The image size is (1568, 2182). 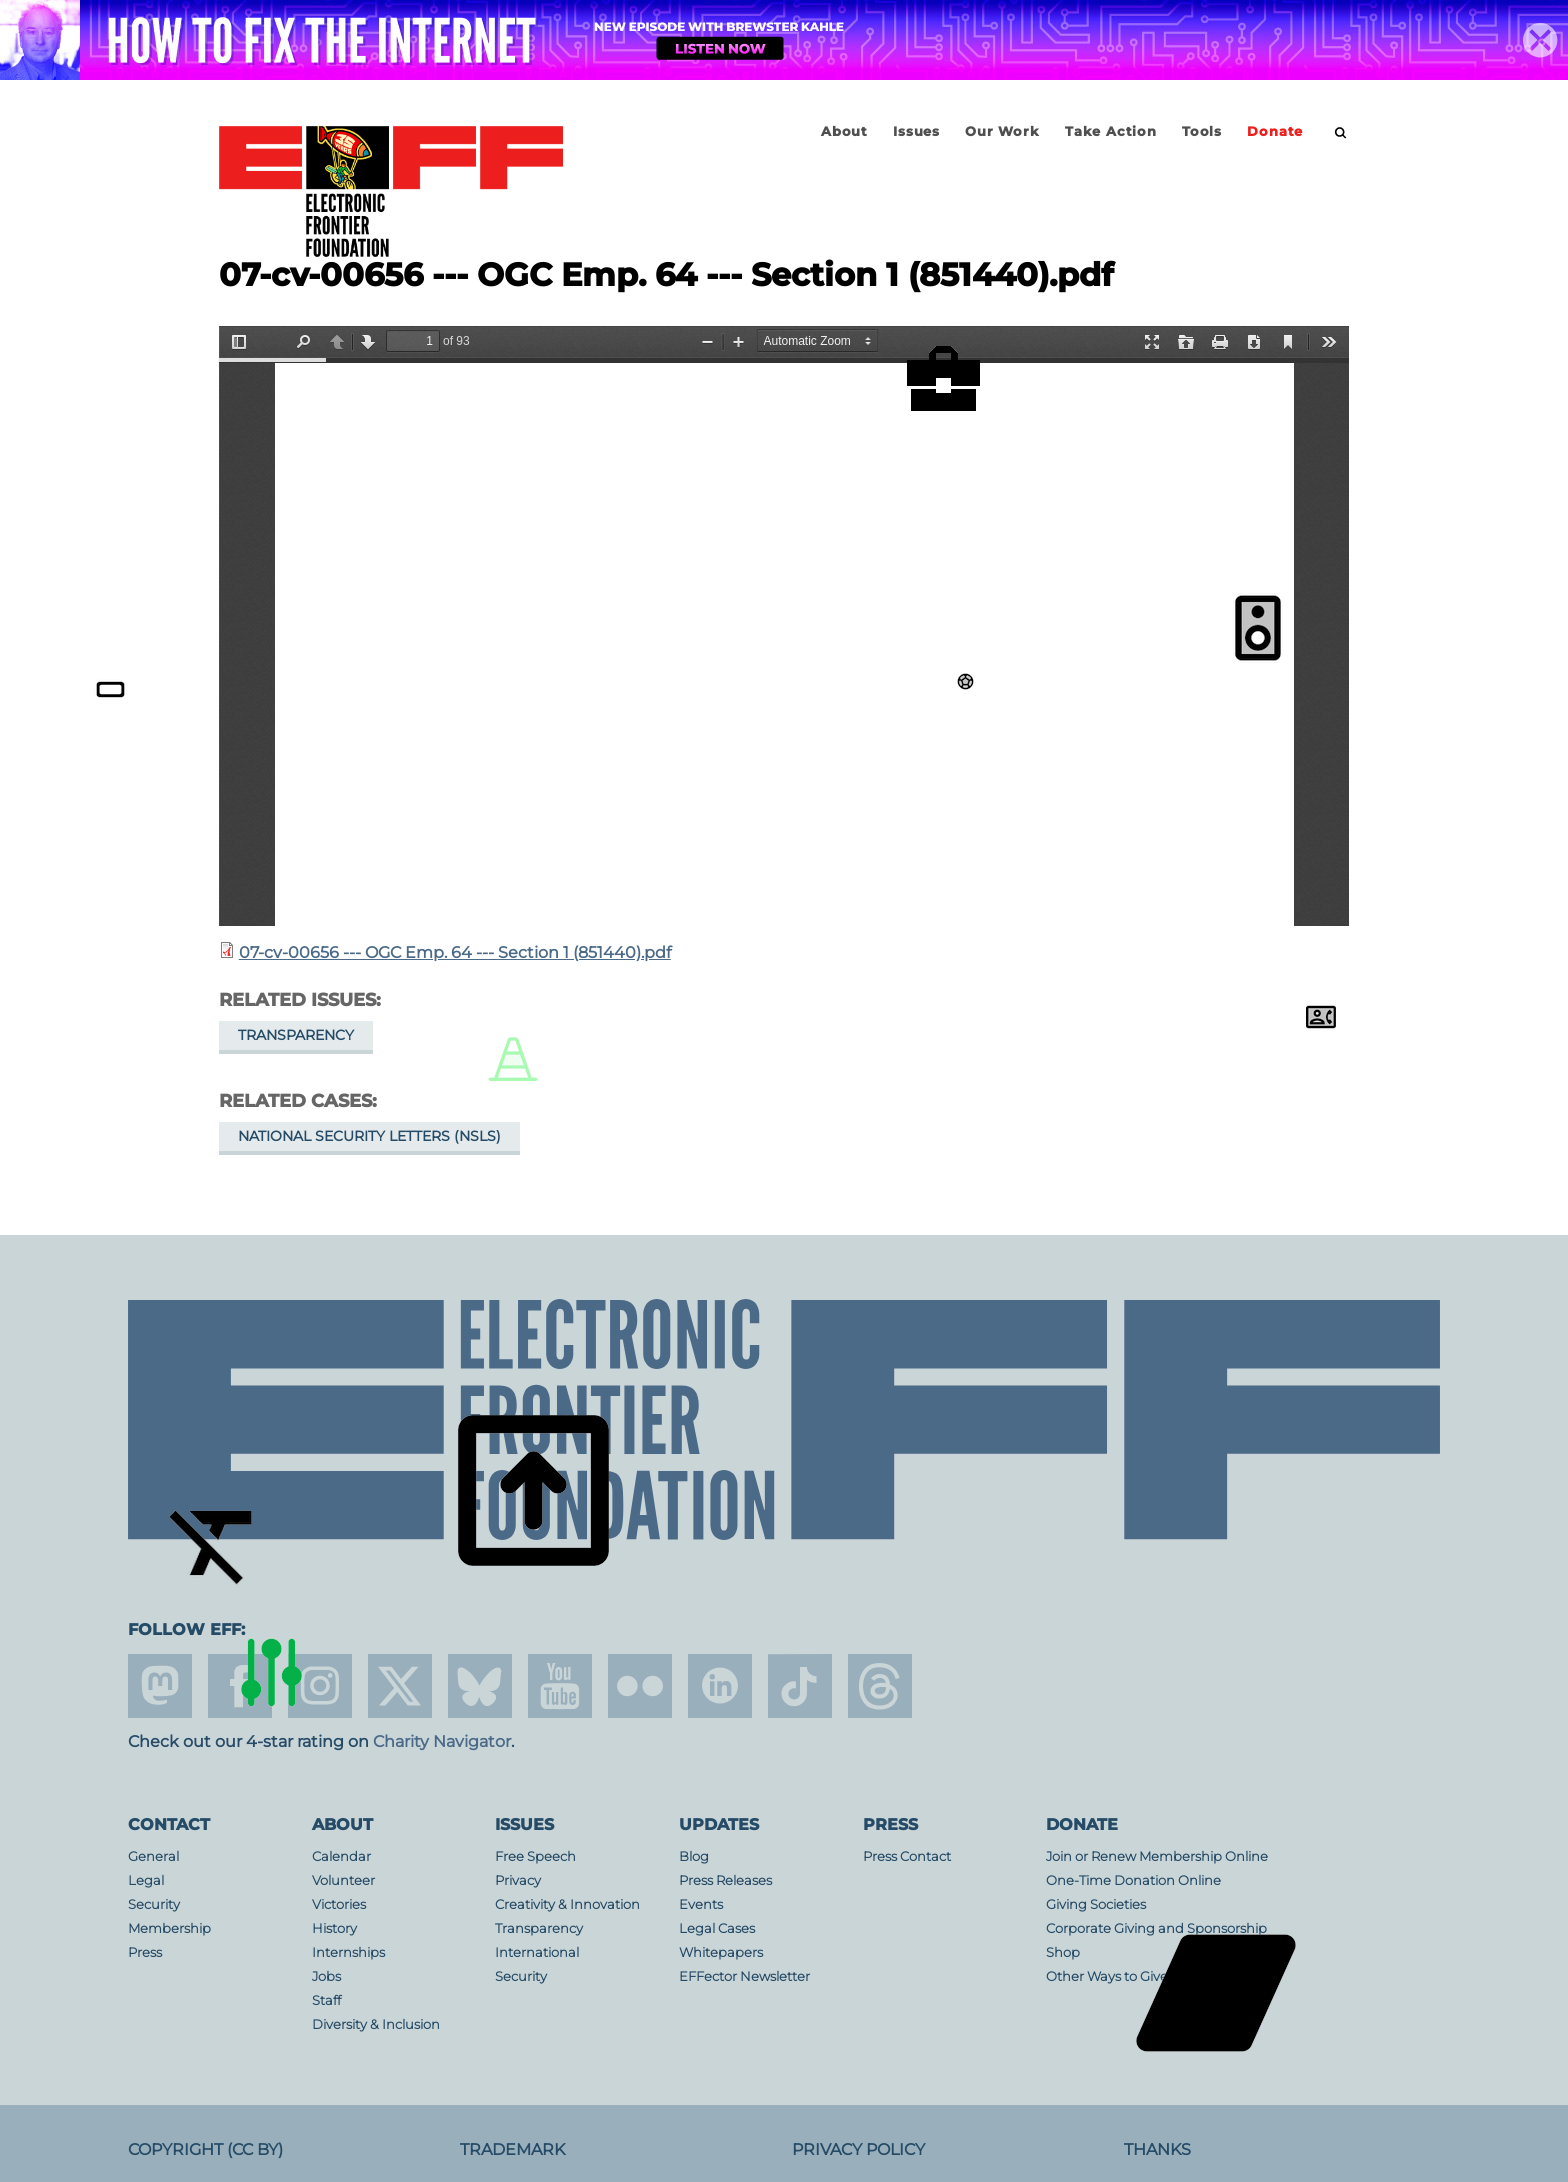 What do you see at coordinates (533, 1490) in the screenshot?
I see `upload a file or document` at bounding box center [533, 1490].